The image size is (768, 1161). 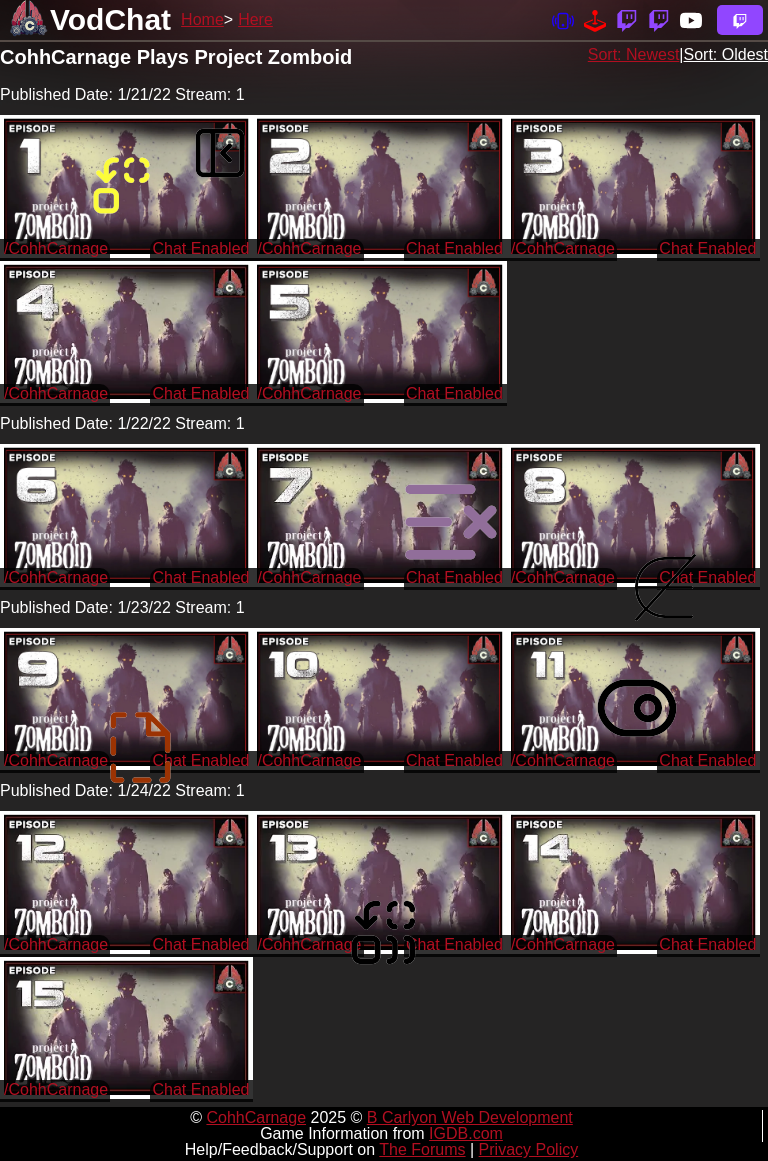 What do you see at coordinates (220, 153) in the screenshot?
I see `collapse the left sidebar panel` at bounding box center [220, 153].